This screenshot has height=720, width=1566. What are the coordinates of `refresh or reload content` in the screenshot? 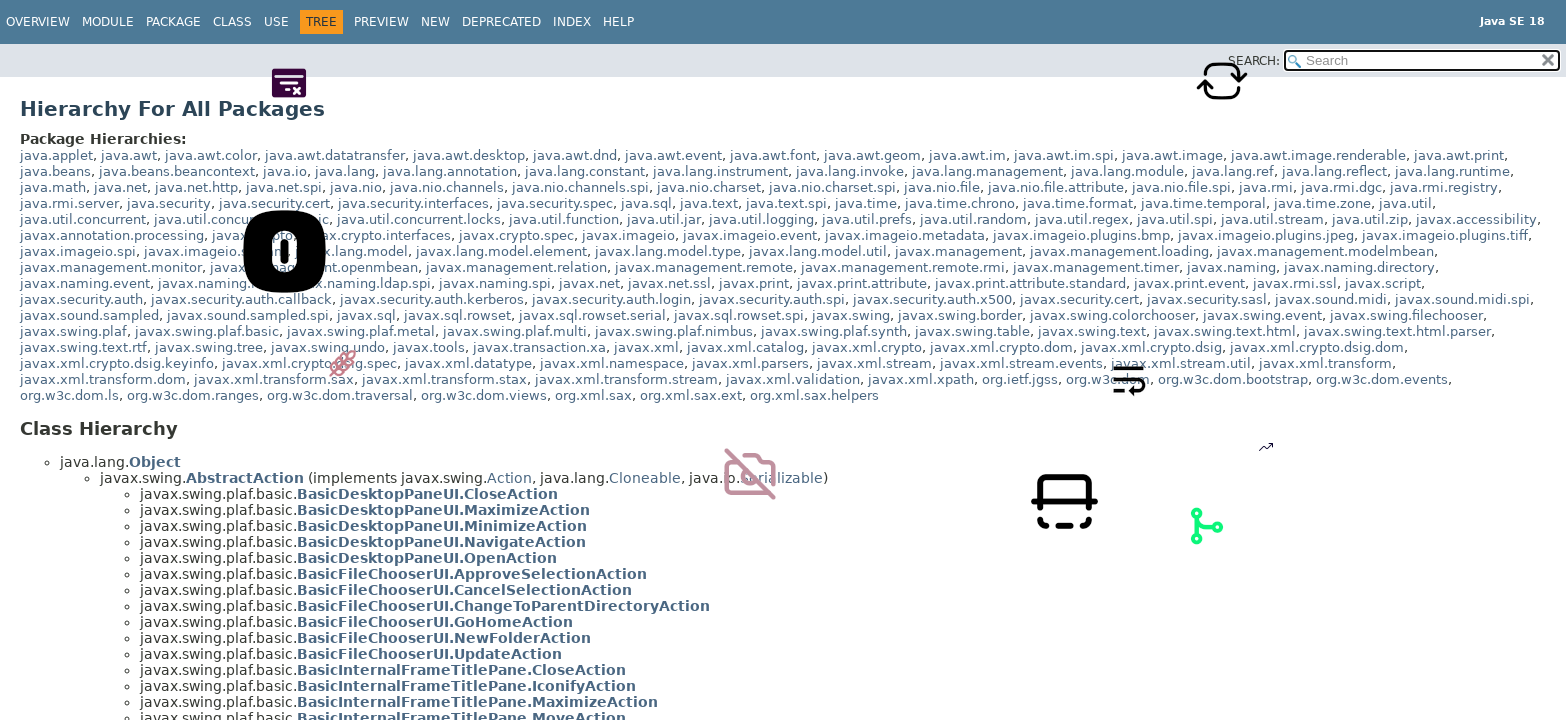 It's located at (1222, 81).